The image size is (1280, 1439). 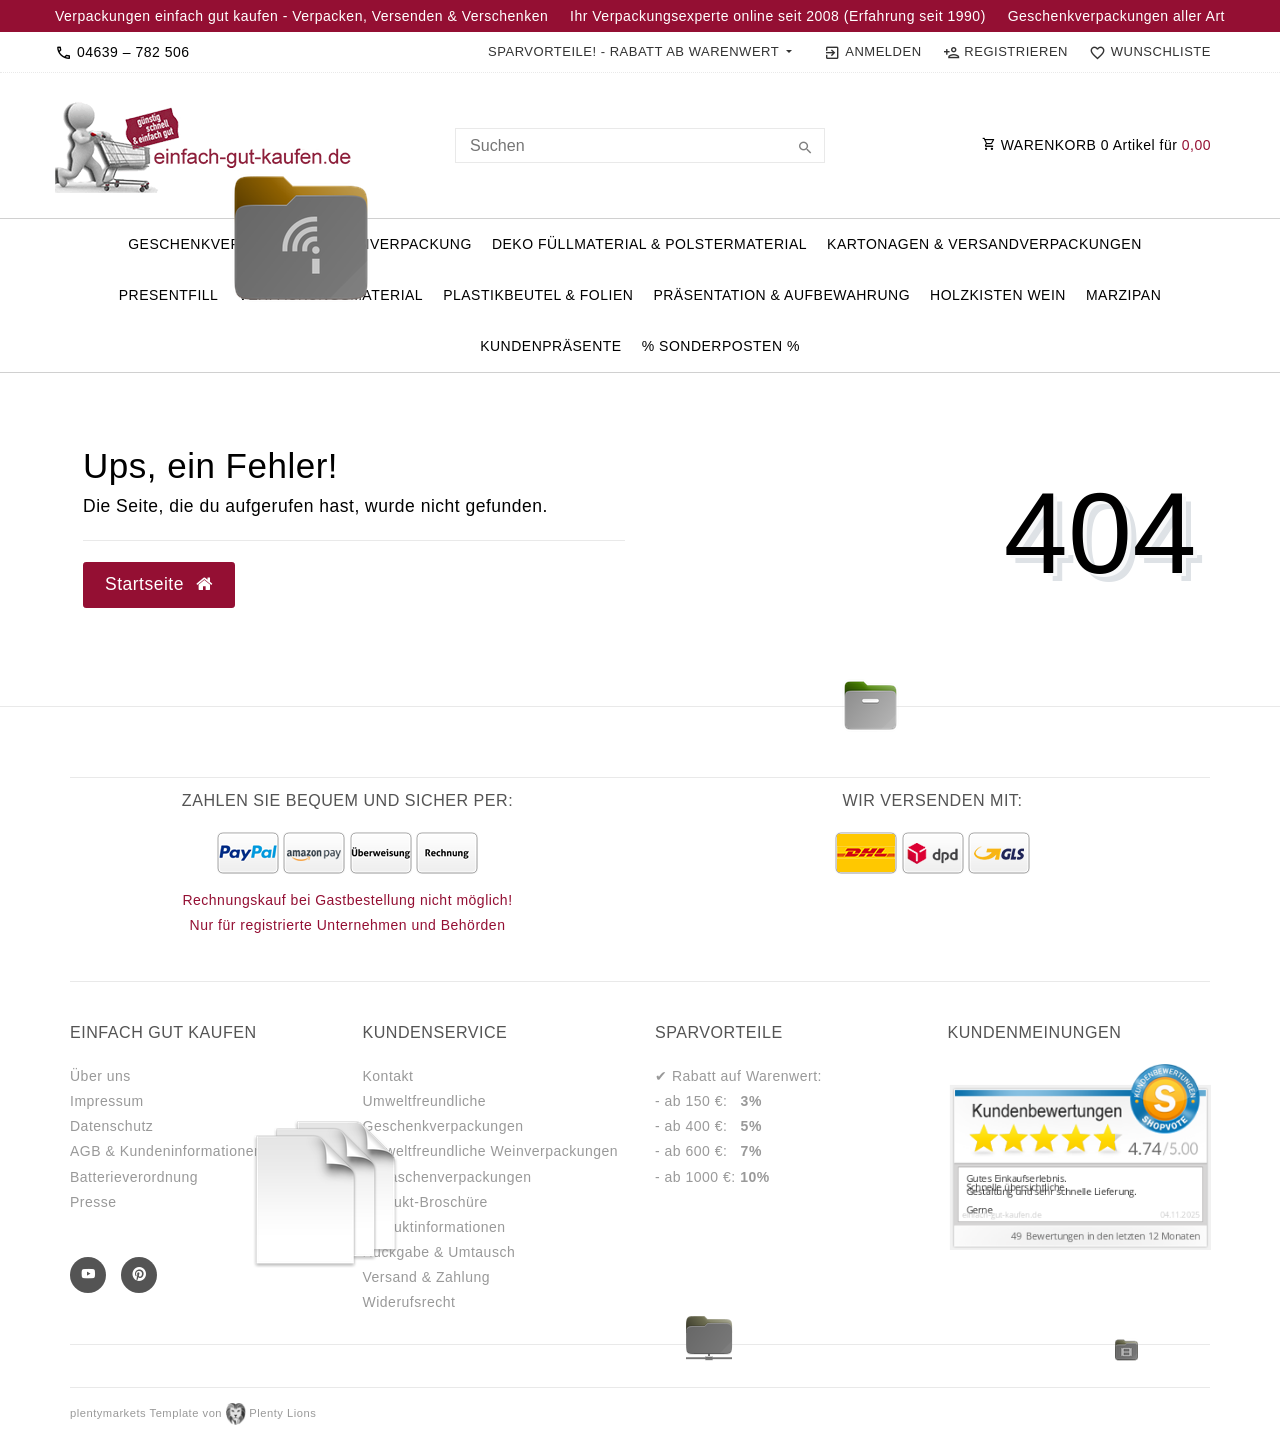 What do you see at coordinates (870, 705) in the screenshot?
I see `open the nautilus file manager` at bounding box center [870, 705].